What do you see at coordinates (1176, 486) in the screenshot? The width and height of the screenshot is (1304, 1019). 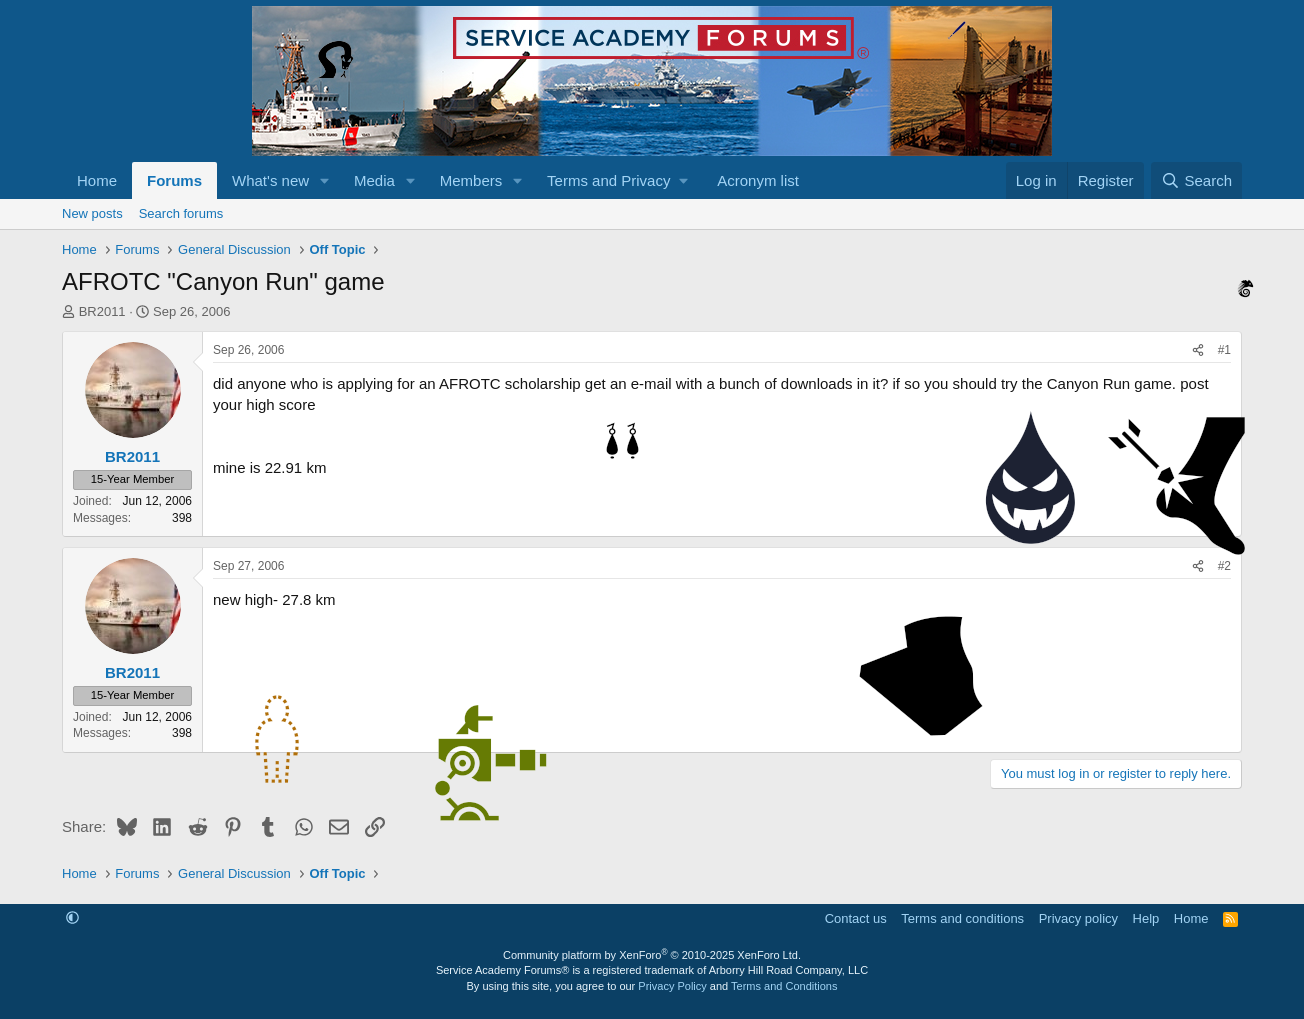 I see `indicates a character's weakness or vulnerability` at bounding box center [1176, 486].